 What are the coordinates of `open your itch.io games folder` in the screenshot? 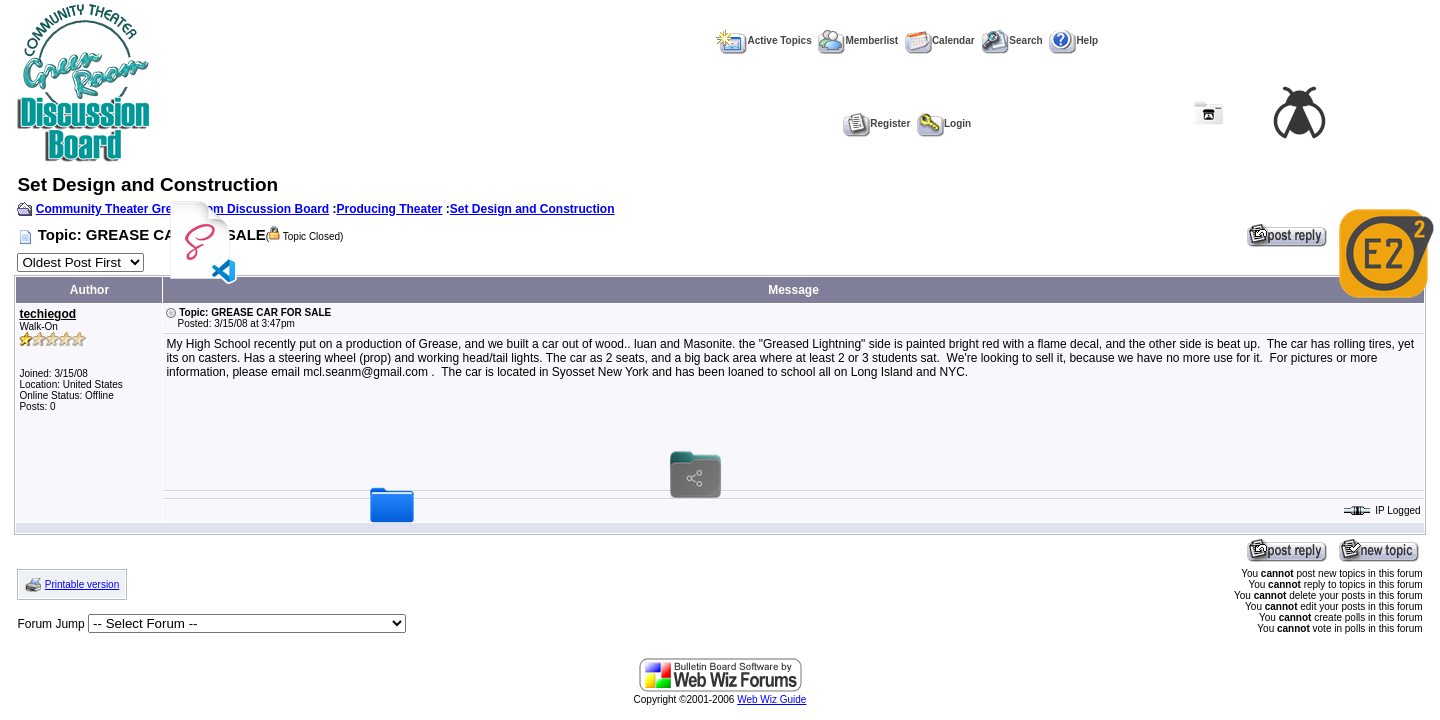 It's located at (1208, 113).